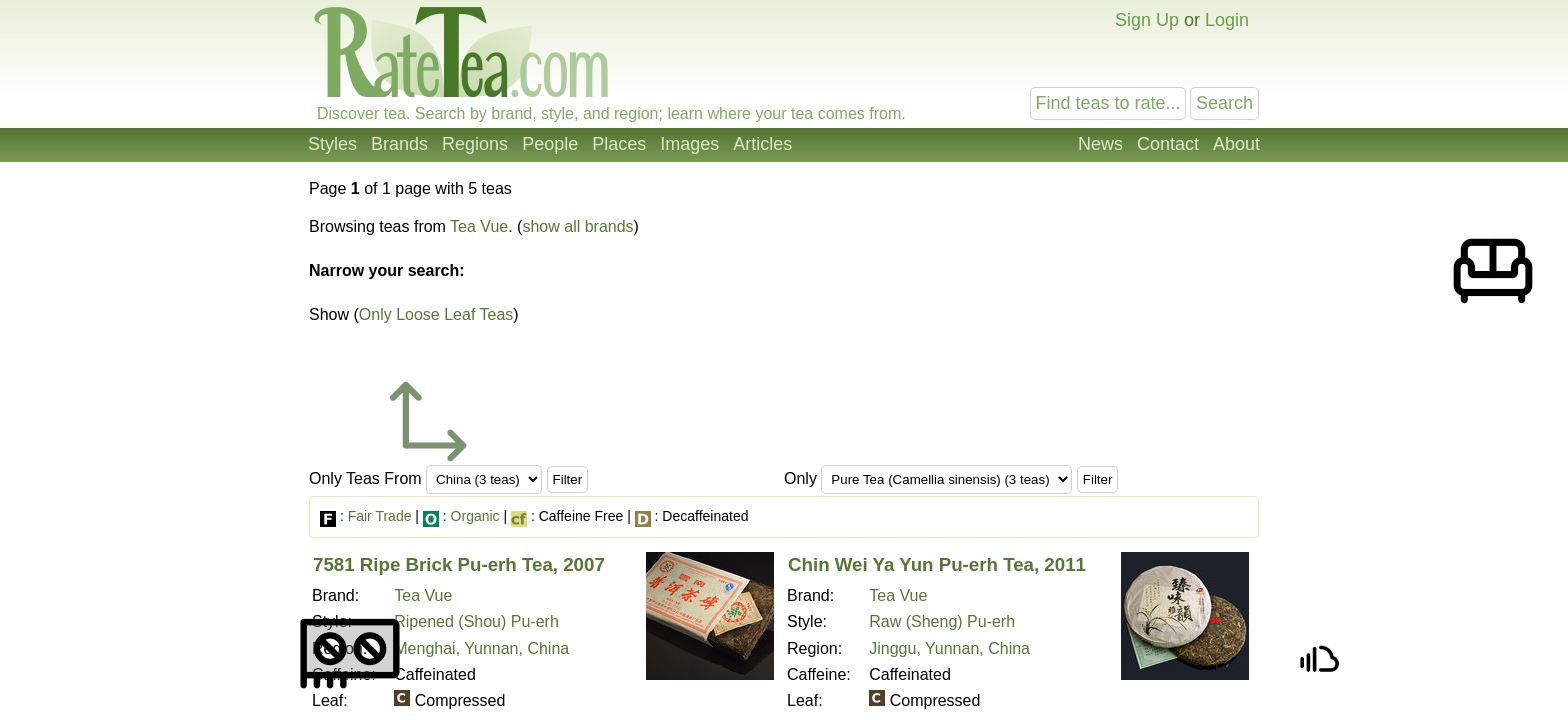 The height and width of the screenshot is (720, 1568). Describe the element at coordinates (1493, 271) in the screenshot. I see `browse furniture or home decor items` at that location.